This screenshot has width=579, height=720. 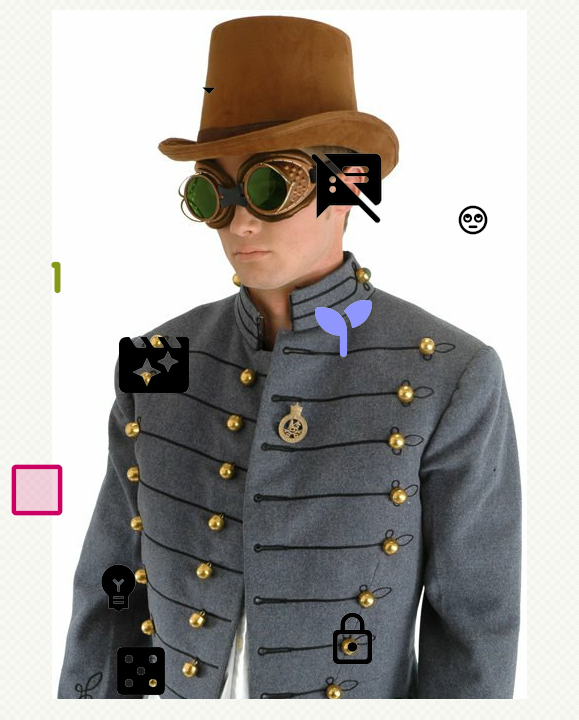 What do you see at coordinates (154, 365) in the screenshot?
I see `apply visual effects or filters to a video` at bounding box center [154, 365].